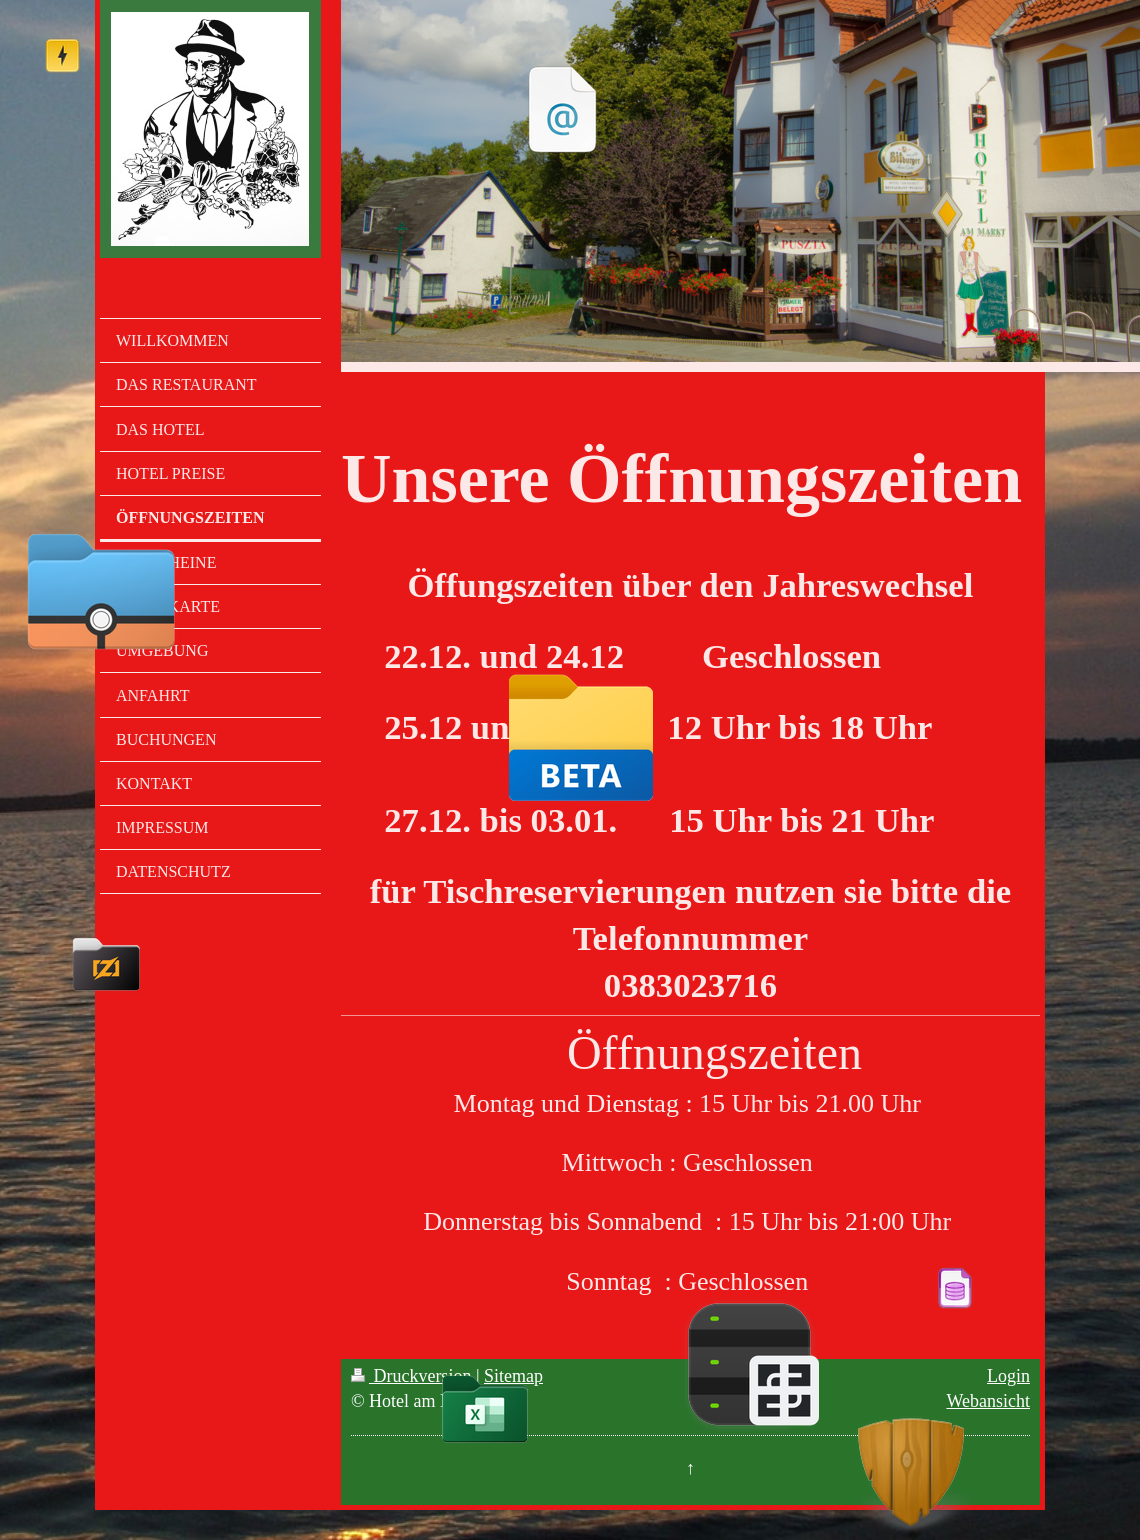 This screenshot has height=1540, width=1140. Describe the element at coordinates (100, 595) in the screenshot. I see `folder containing pokémon typing game files` at that location.